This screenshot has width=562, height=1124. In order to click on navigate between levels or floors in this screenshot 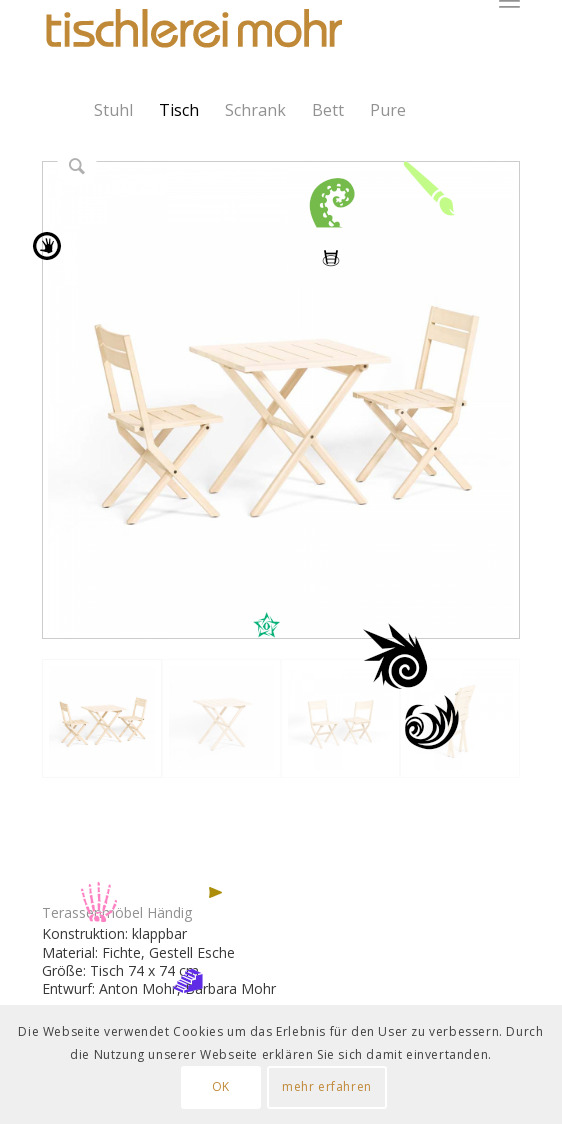, I will do `click(188, 981)`.